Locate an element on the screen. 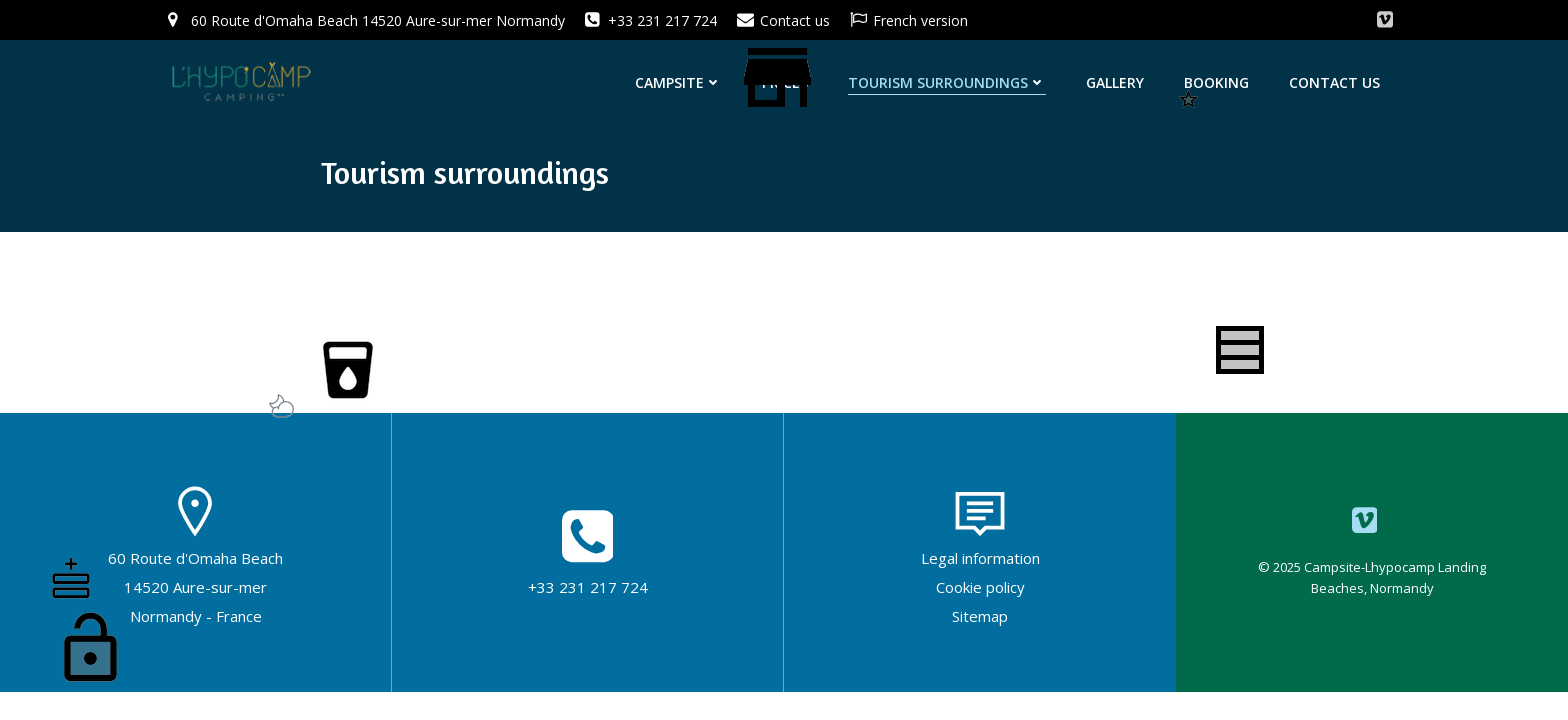 This screenshot has width=1568, height=720. add to favorites is located at coordinates (1188, 99).